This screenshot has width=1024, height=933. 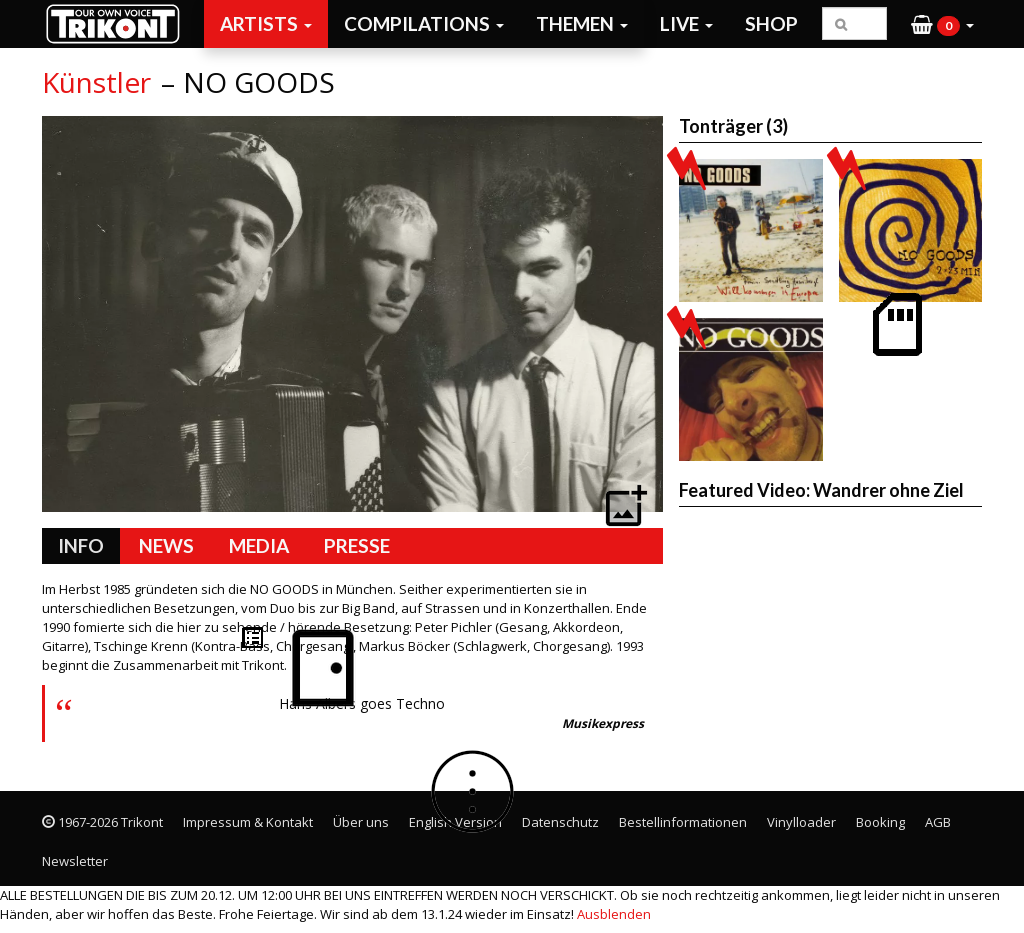 I want to click on view list details or summary, so click(x=253, y=638).